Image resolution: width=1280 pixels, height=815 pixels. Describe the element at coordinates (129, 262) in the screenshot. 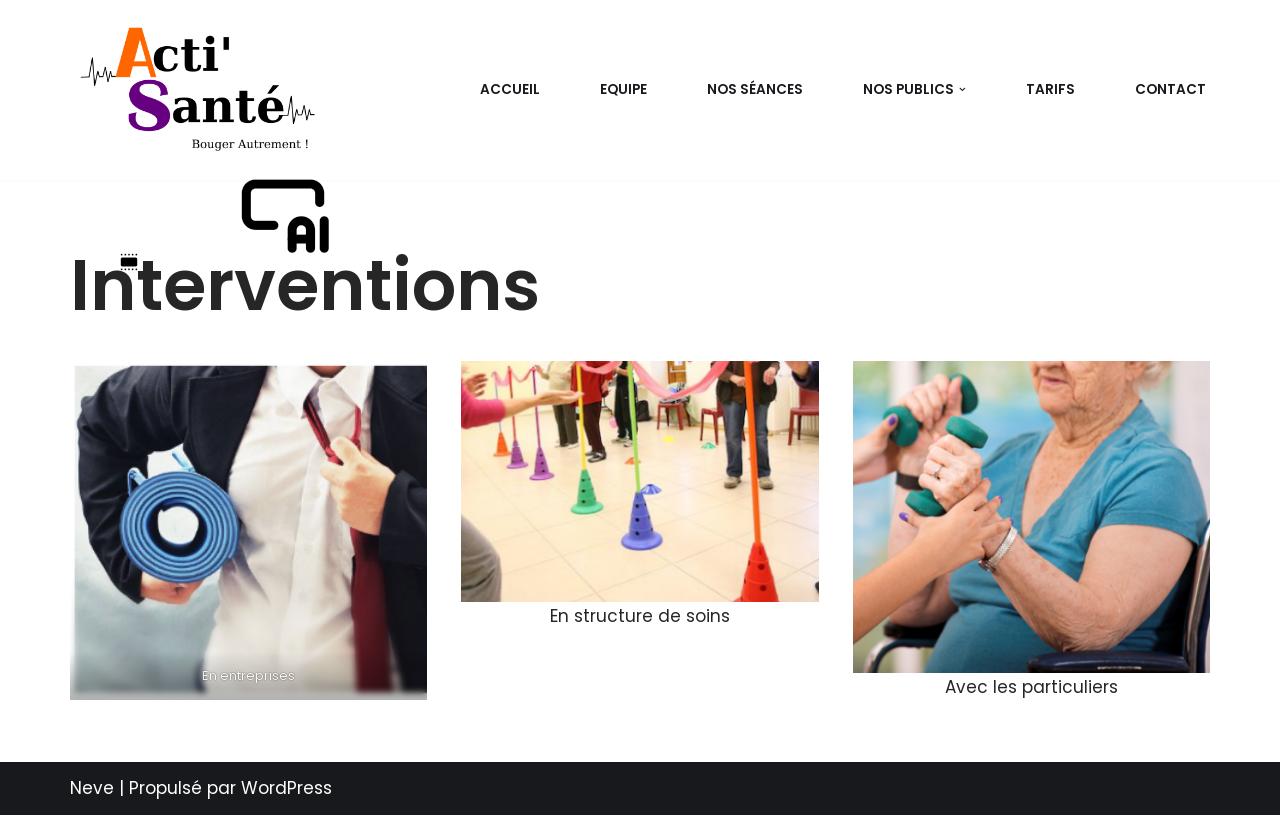

I see `insert a new content section` at that location.